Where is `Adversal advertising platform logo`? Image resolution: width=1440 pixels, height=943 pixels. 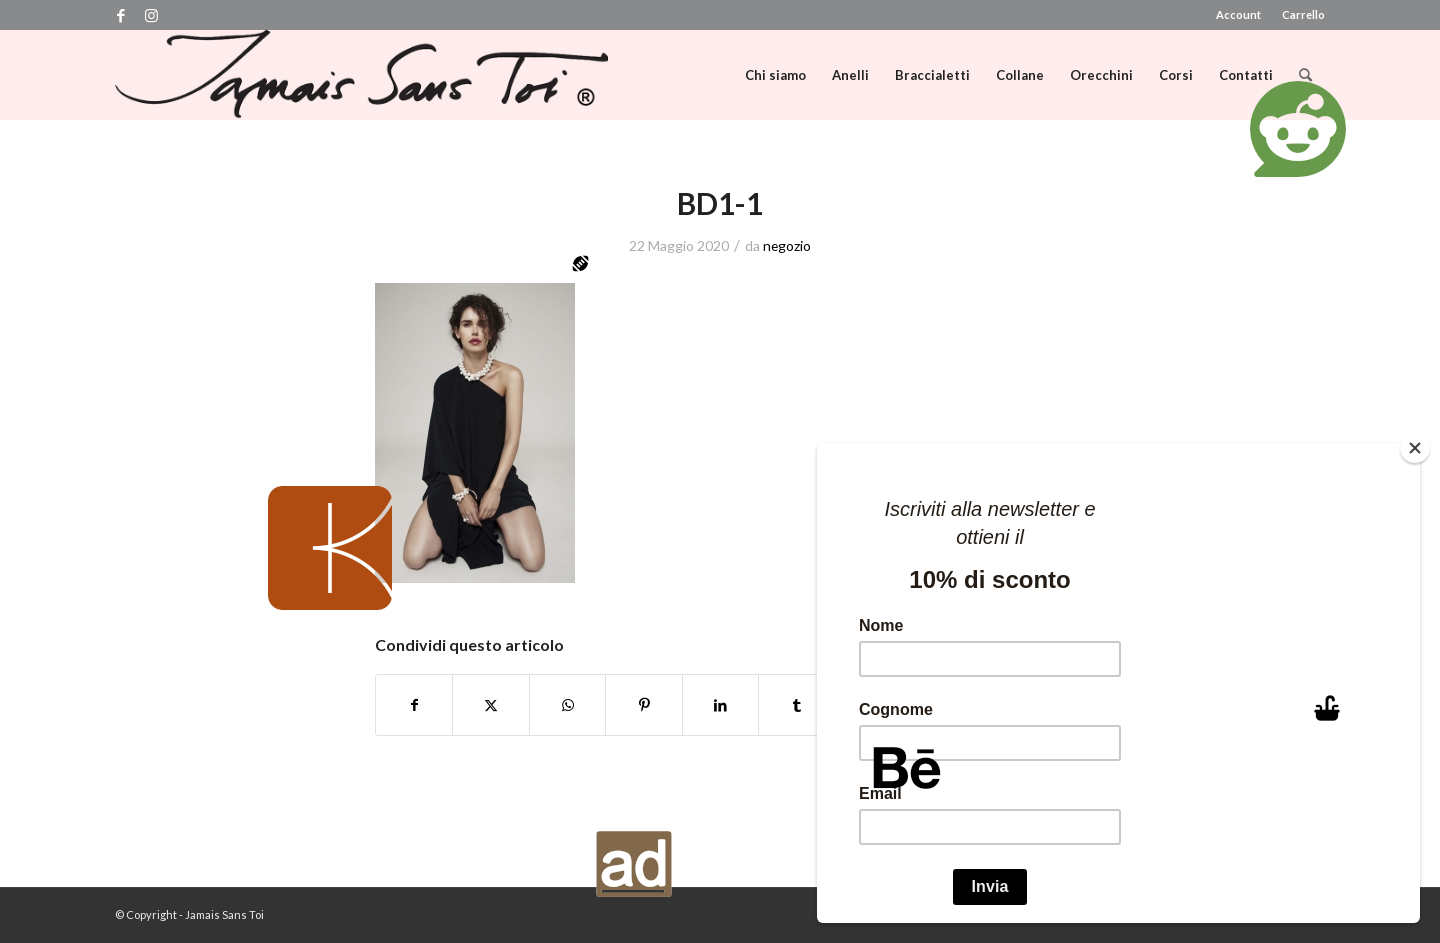
Adversal advertising platform logo is located at coordinates (634, 864).